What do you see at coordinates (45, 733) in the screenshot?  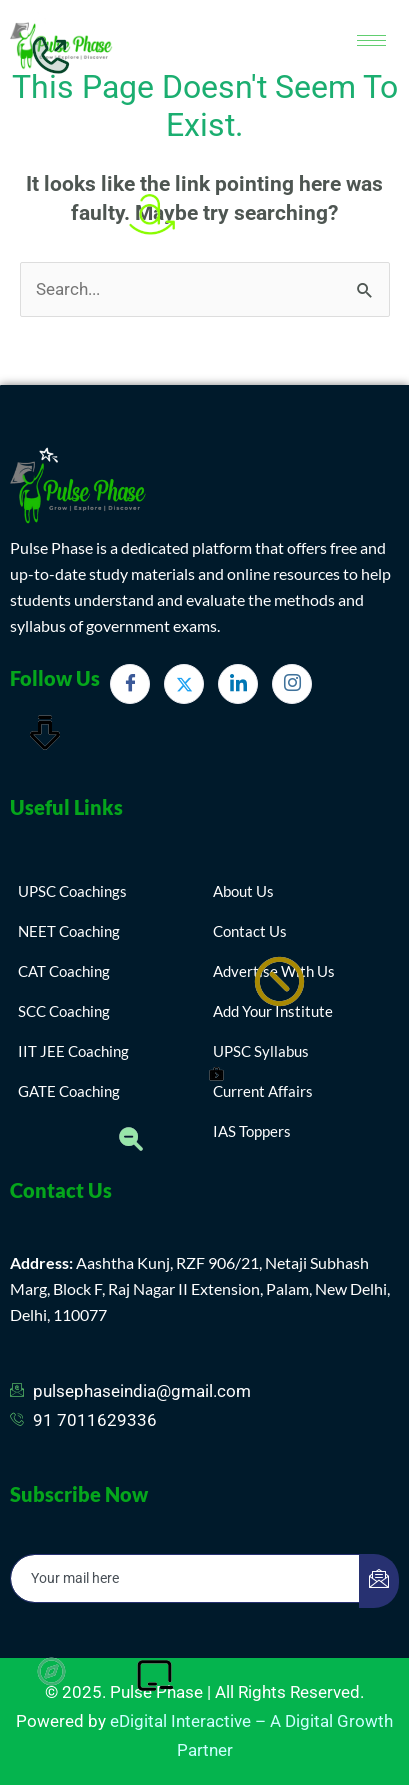 I see `download file to device` at bounding box center [45, 733].